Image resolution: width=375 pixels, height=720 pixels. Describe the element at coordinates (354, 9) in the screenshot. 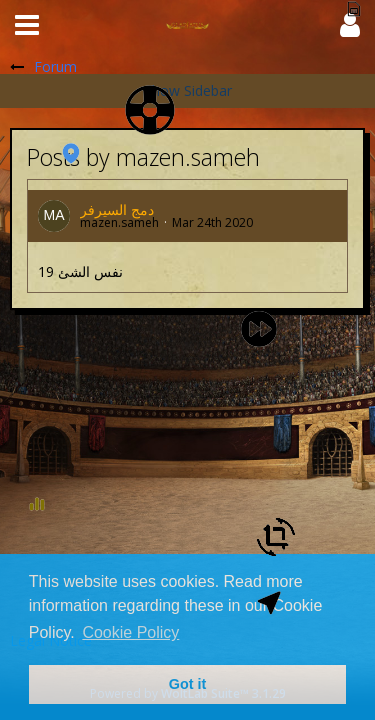

I see `manage sim card settings` at that location.